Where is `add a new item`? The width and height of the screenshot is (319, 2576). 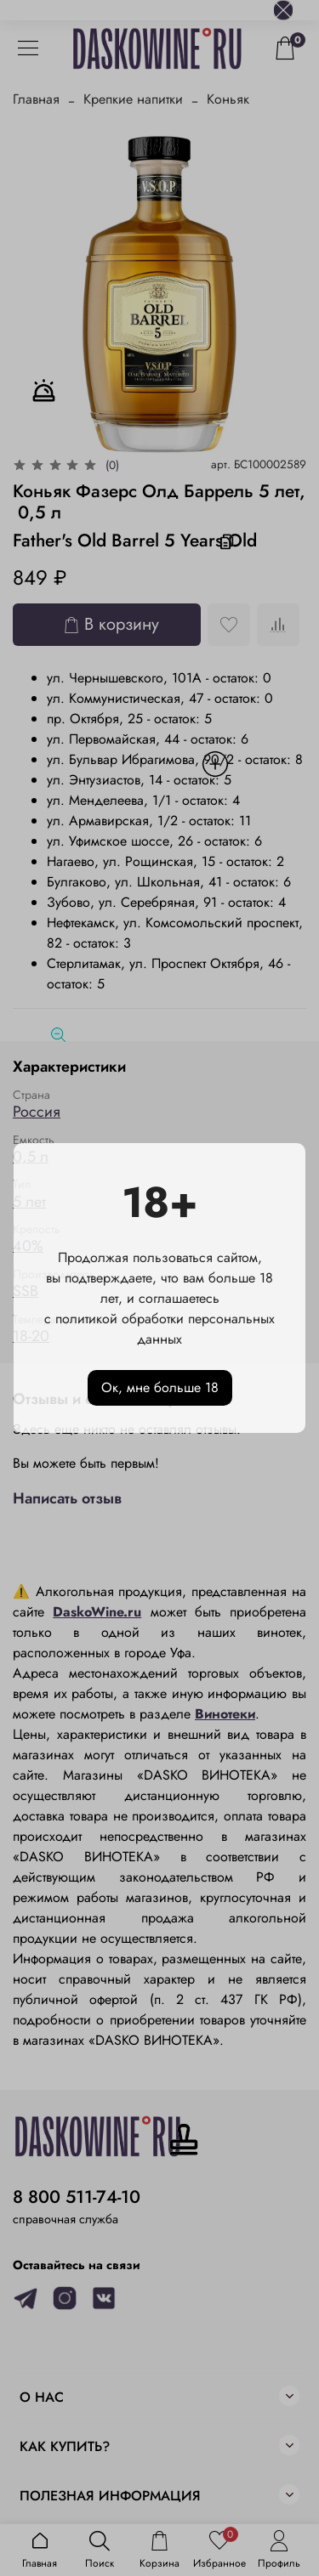
add a new item is located at coordinates (215, 764).